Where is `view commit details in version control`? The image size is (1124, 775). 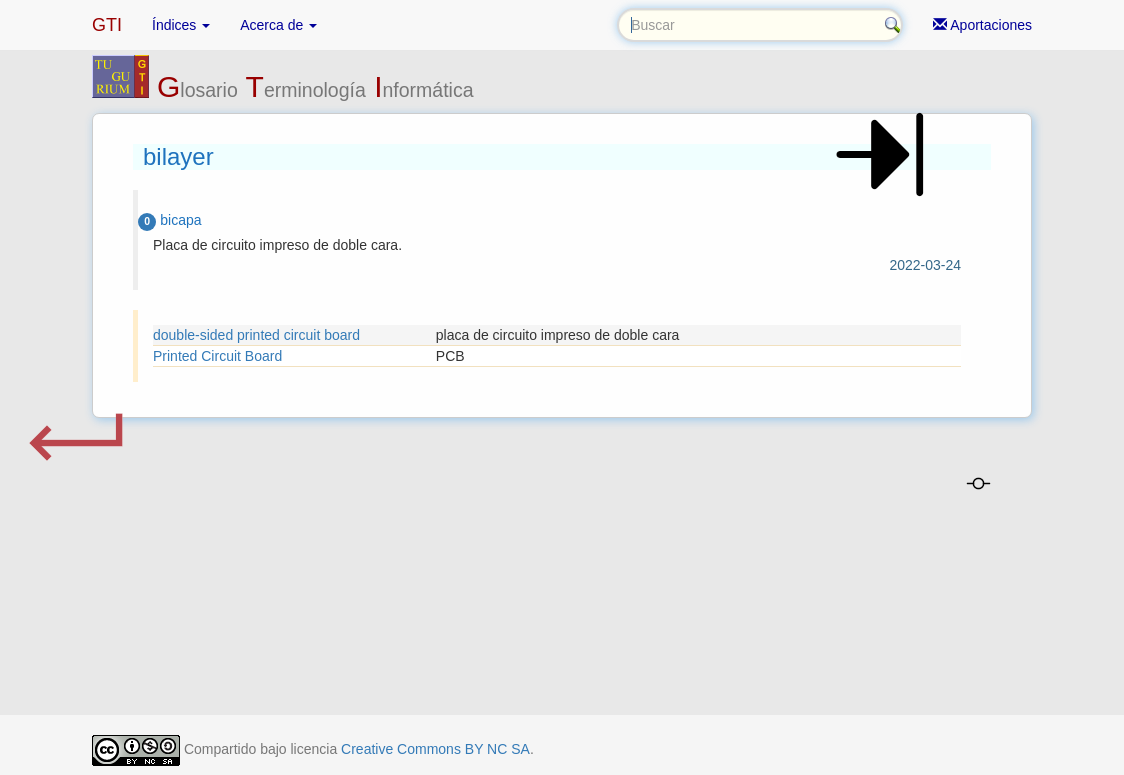
view commit details in version control is located at coordinates (978, 483).